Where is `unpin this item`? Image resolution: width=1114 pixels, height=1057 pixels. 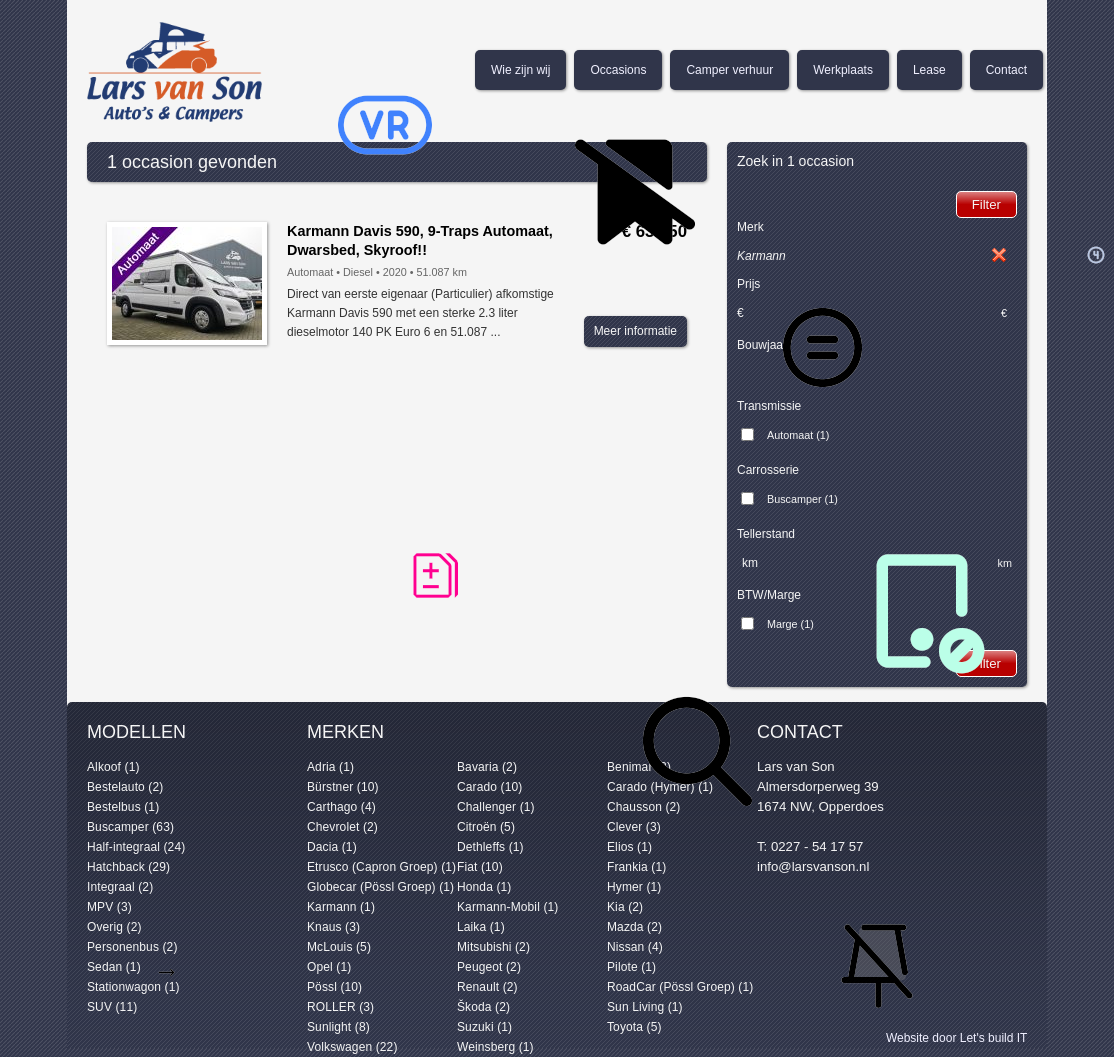
unpin this item is located at coordinates (878, 961).